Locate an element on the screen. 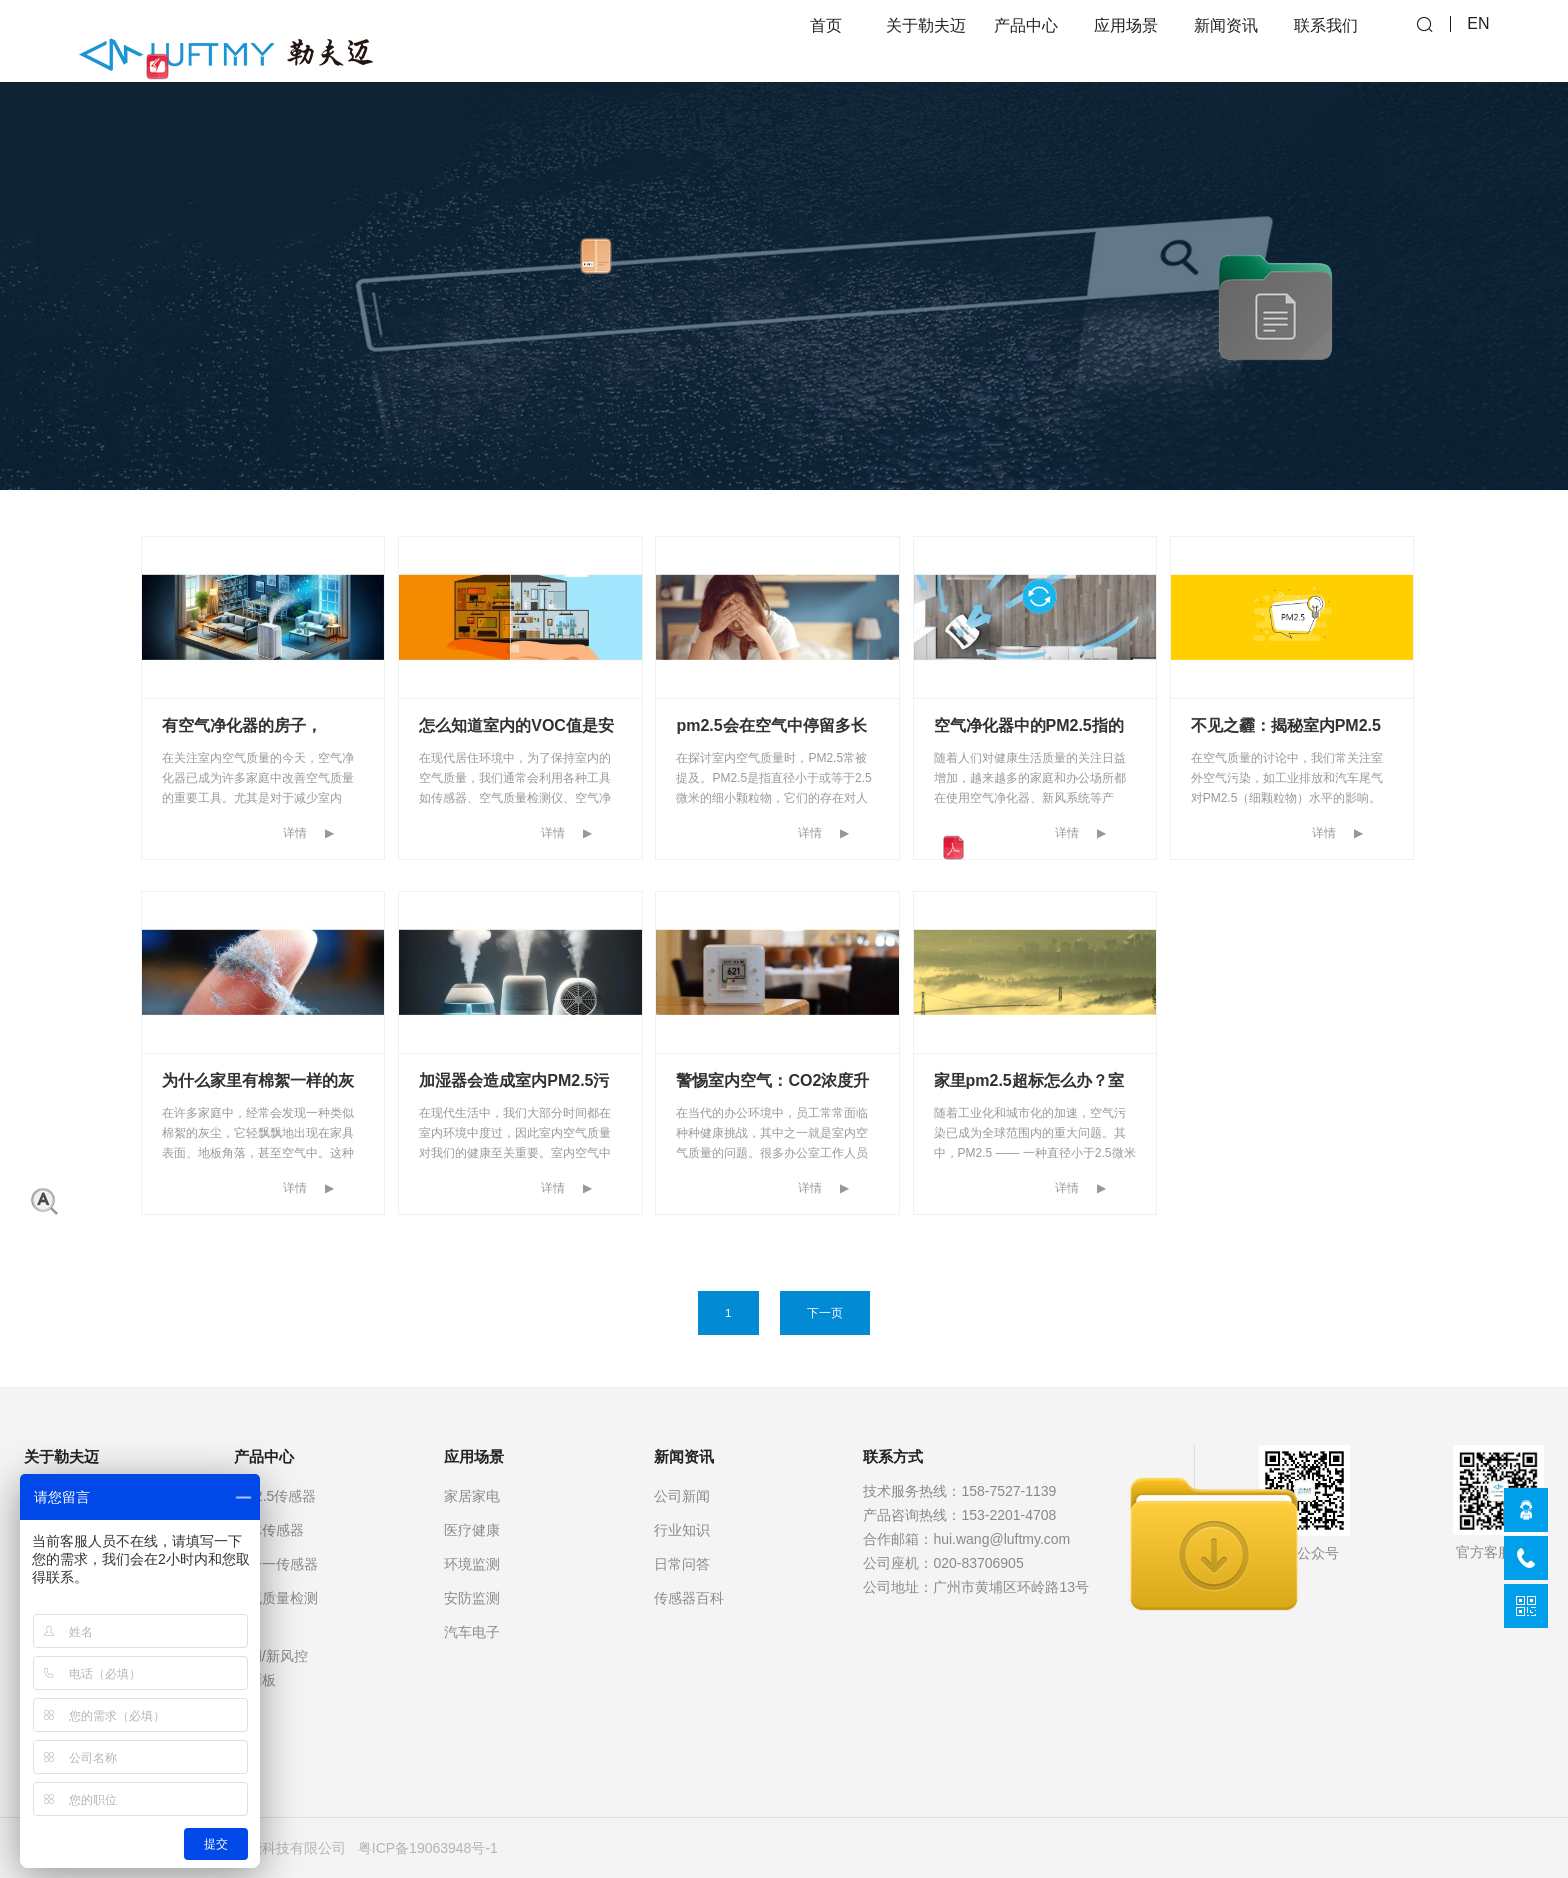 The width and height of the screenshot is (1568, 1878). compressed archive file type indicator is located at coordinates (596, 256).